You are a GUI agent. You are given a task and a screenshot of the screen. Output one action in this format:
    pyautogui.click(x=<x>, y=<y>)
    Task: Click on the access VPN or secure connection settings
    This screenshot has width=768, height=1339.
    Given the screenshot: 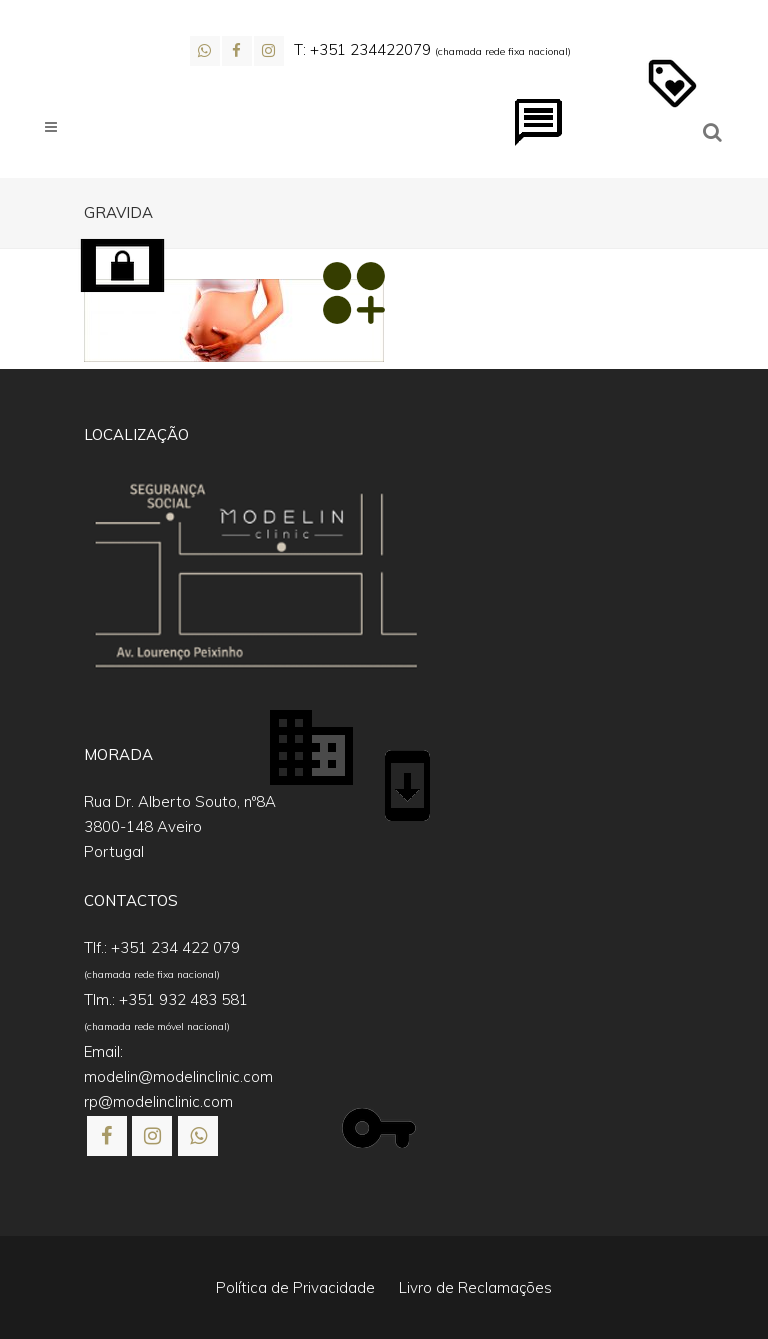 What is the action you would take?
    pyautogui.click(x=379, y=1128)
    